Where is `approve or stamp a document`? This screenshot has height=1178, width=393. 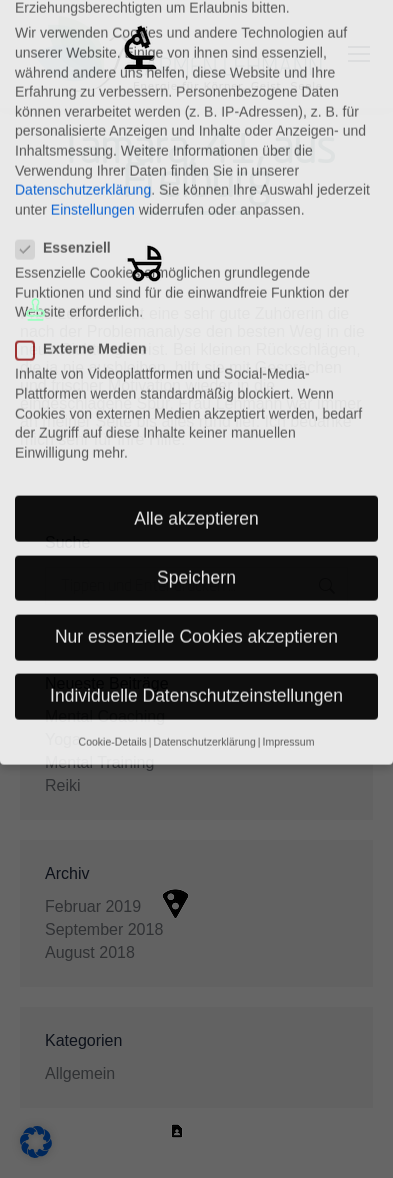 approve or stamp a document is located at coordinates (35, 309).